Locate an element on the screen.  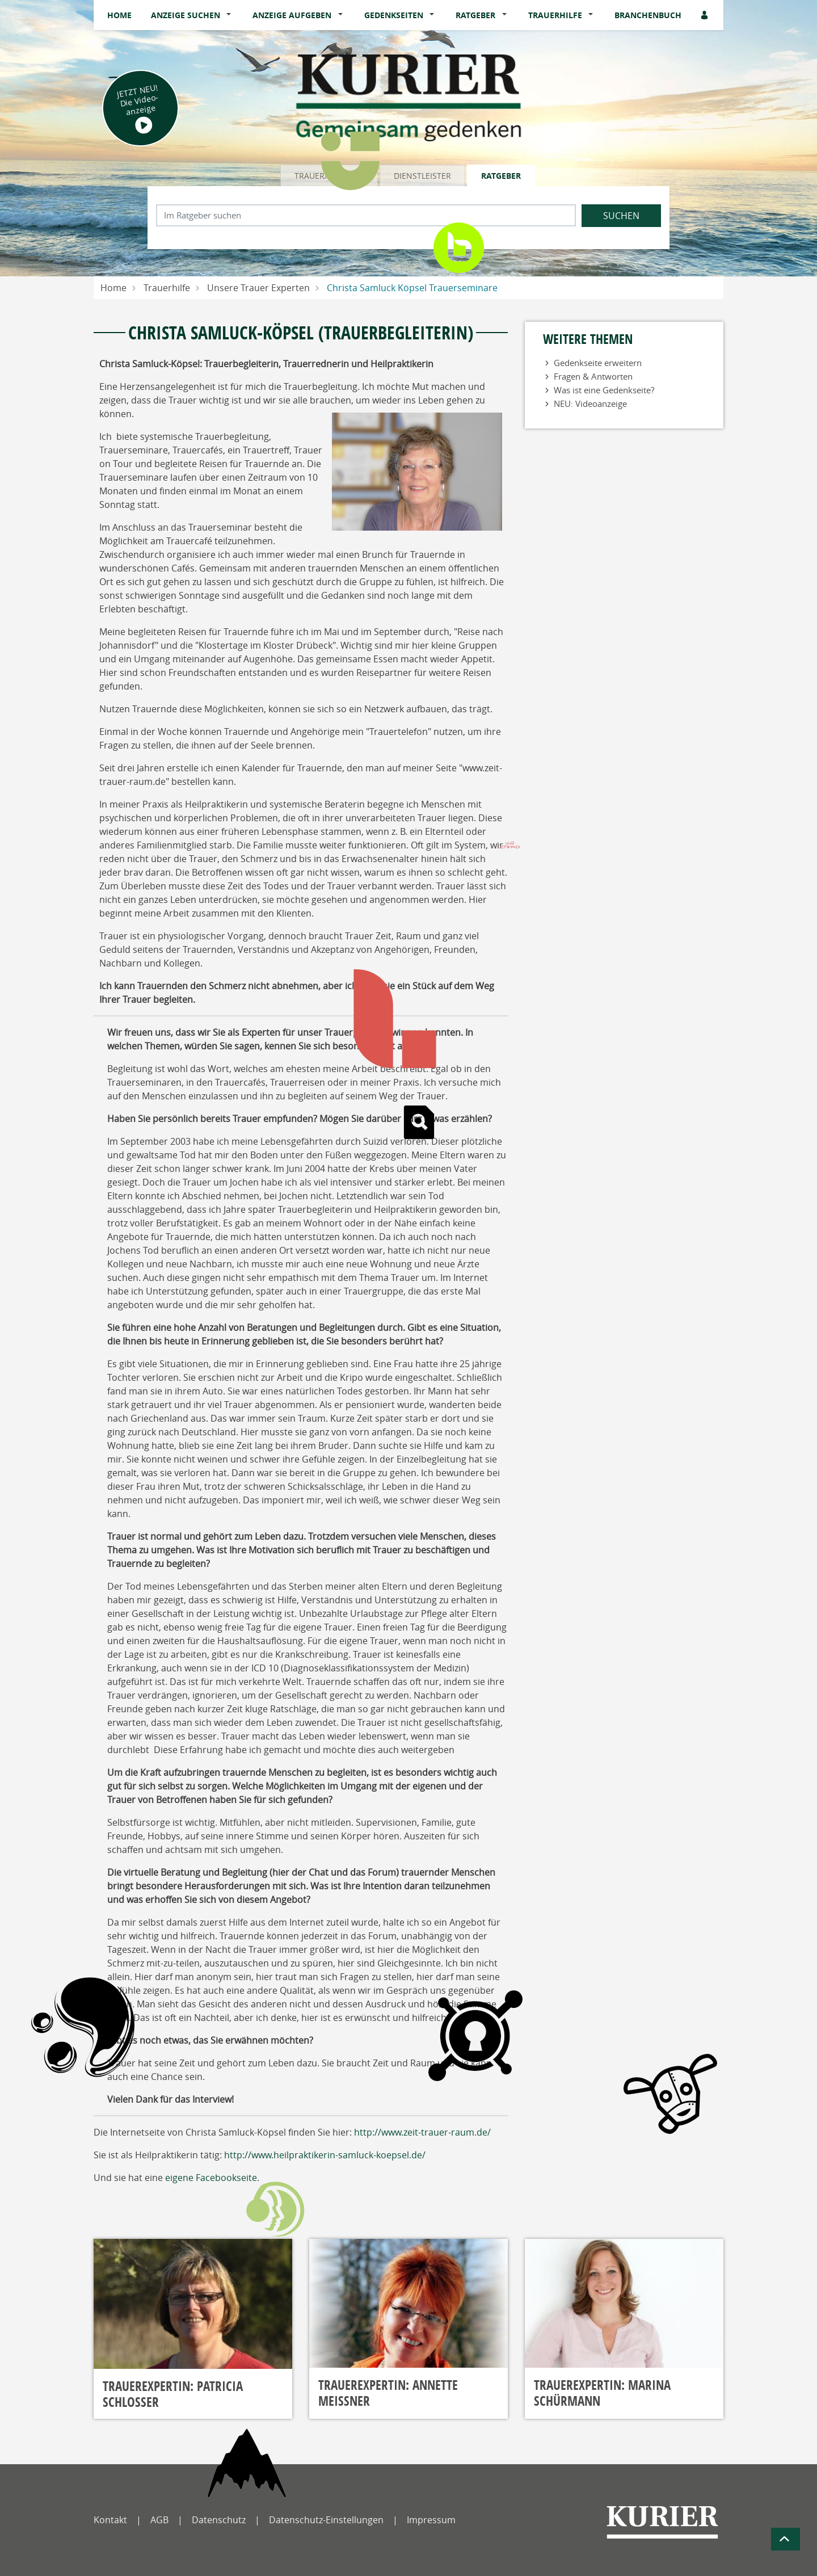
open BigBlueButton video conferencing app is located at coordinates (458, 247).